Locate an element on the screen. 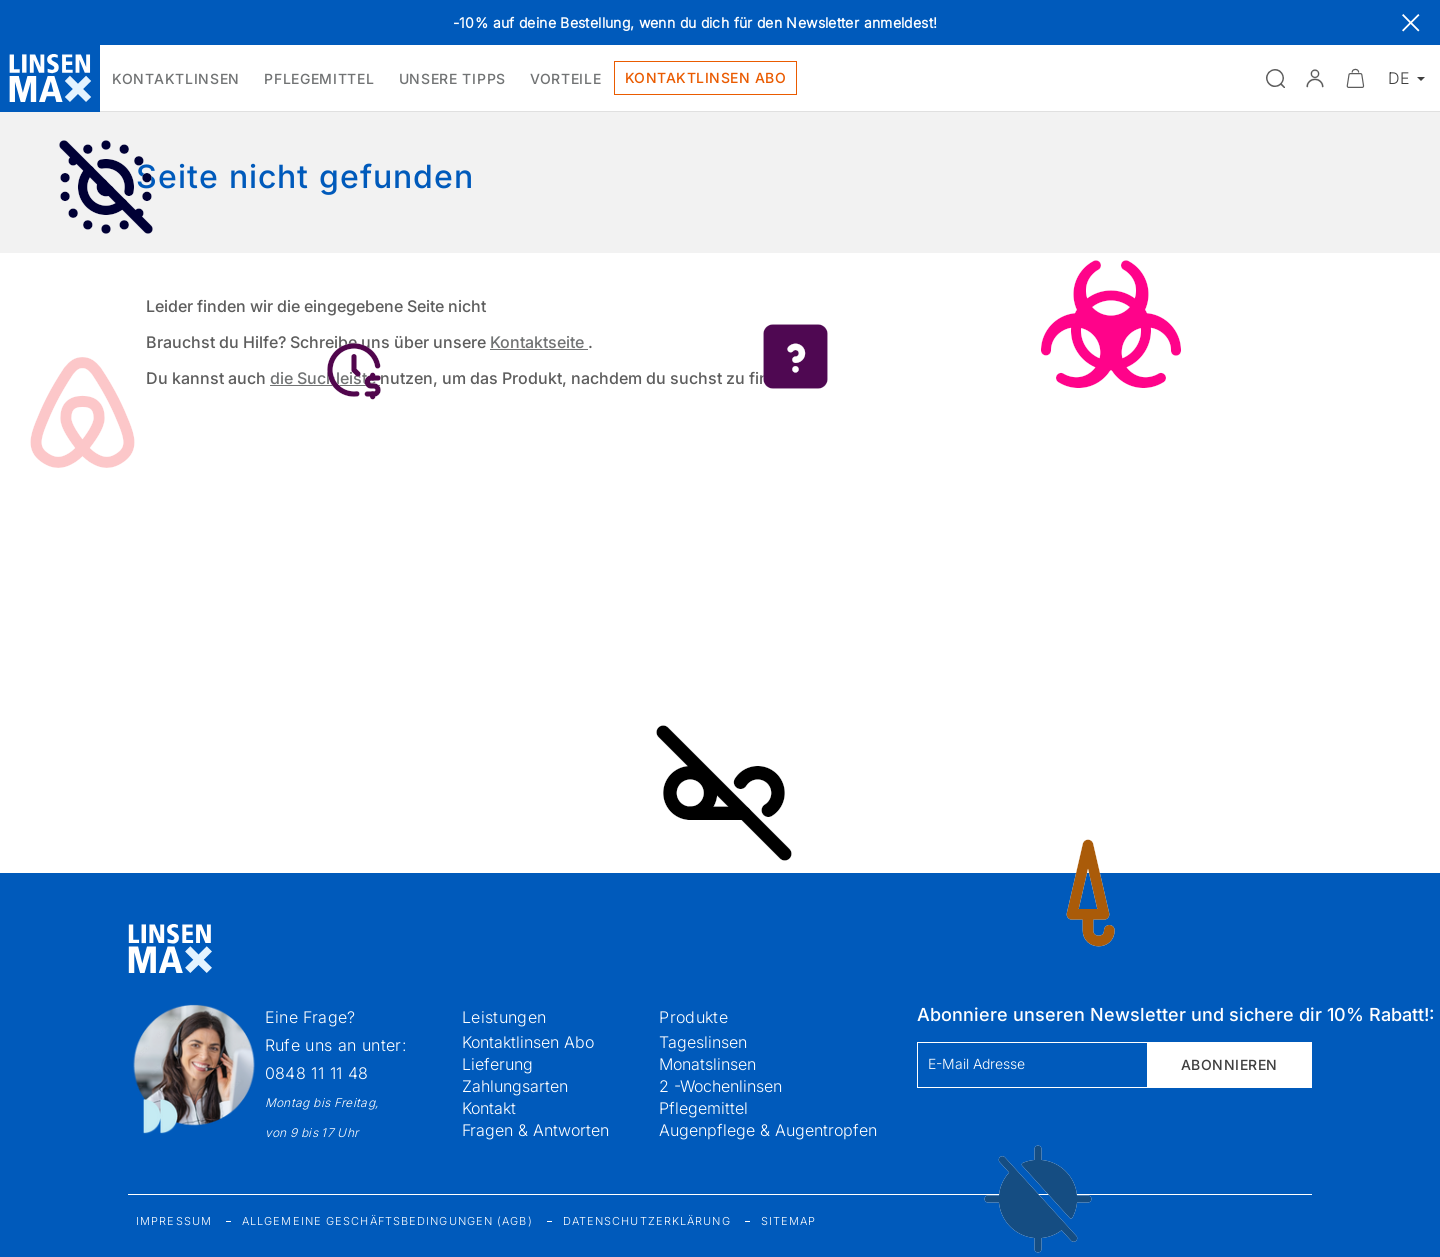 Image resolution: width=1440 pixels, height=1257 pixels. access help or support is located at coordinates (795, 356).